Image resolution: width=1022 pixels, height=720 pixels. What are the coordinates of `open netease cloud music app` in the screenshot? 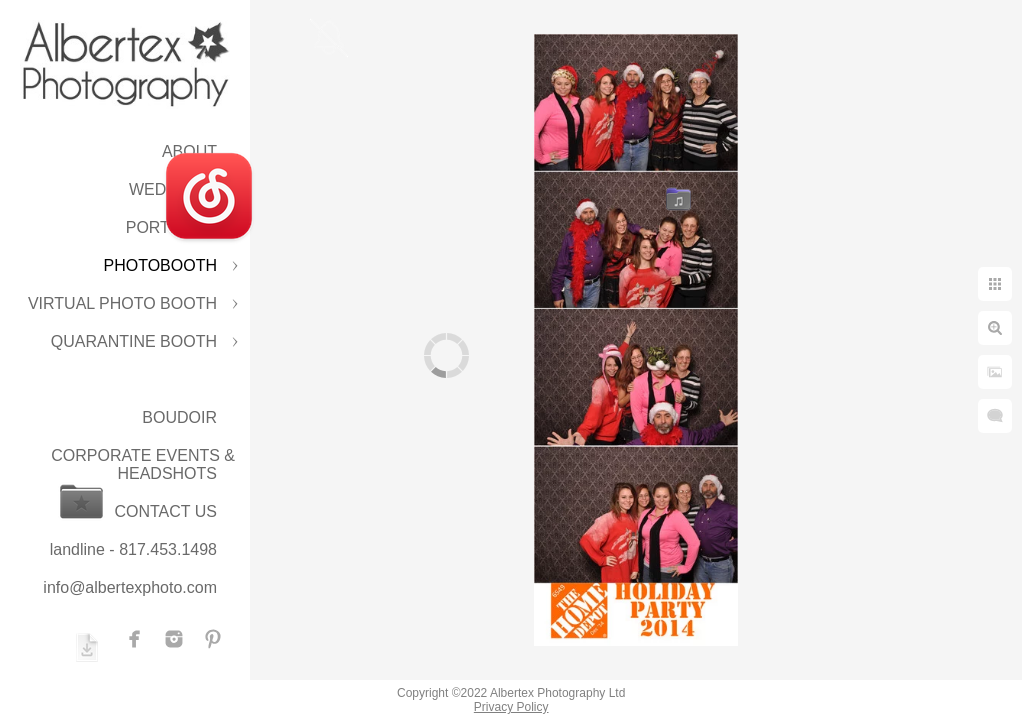 It's located at (209, 196).